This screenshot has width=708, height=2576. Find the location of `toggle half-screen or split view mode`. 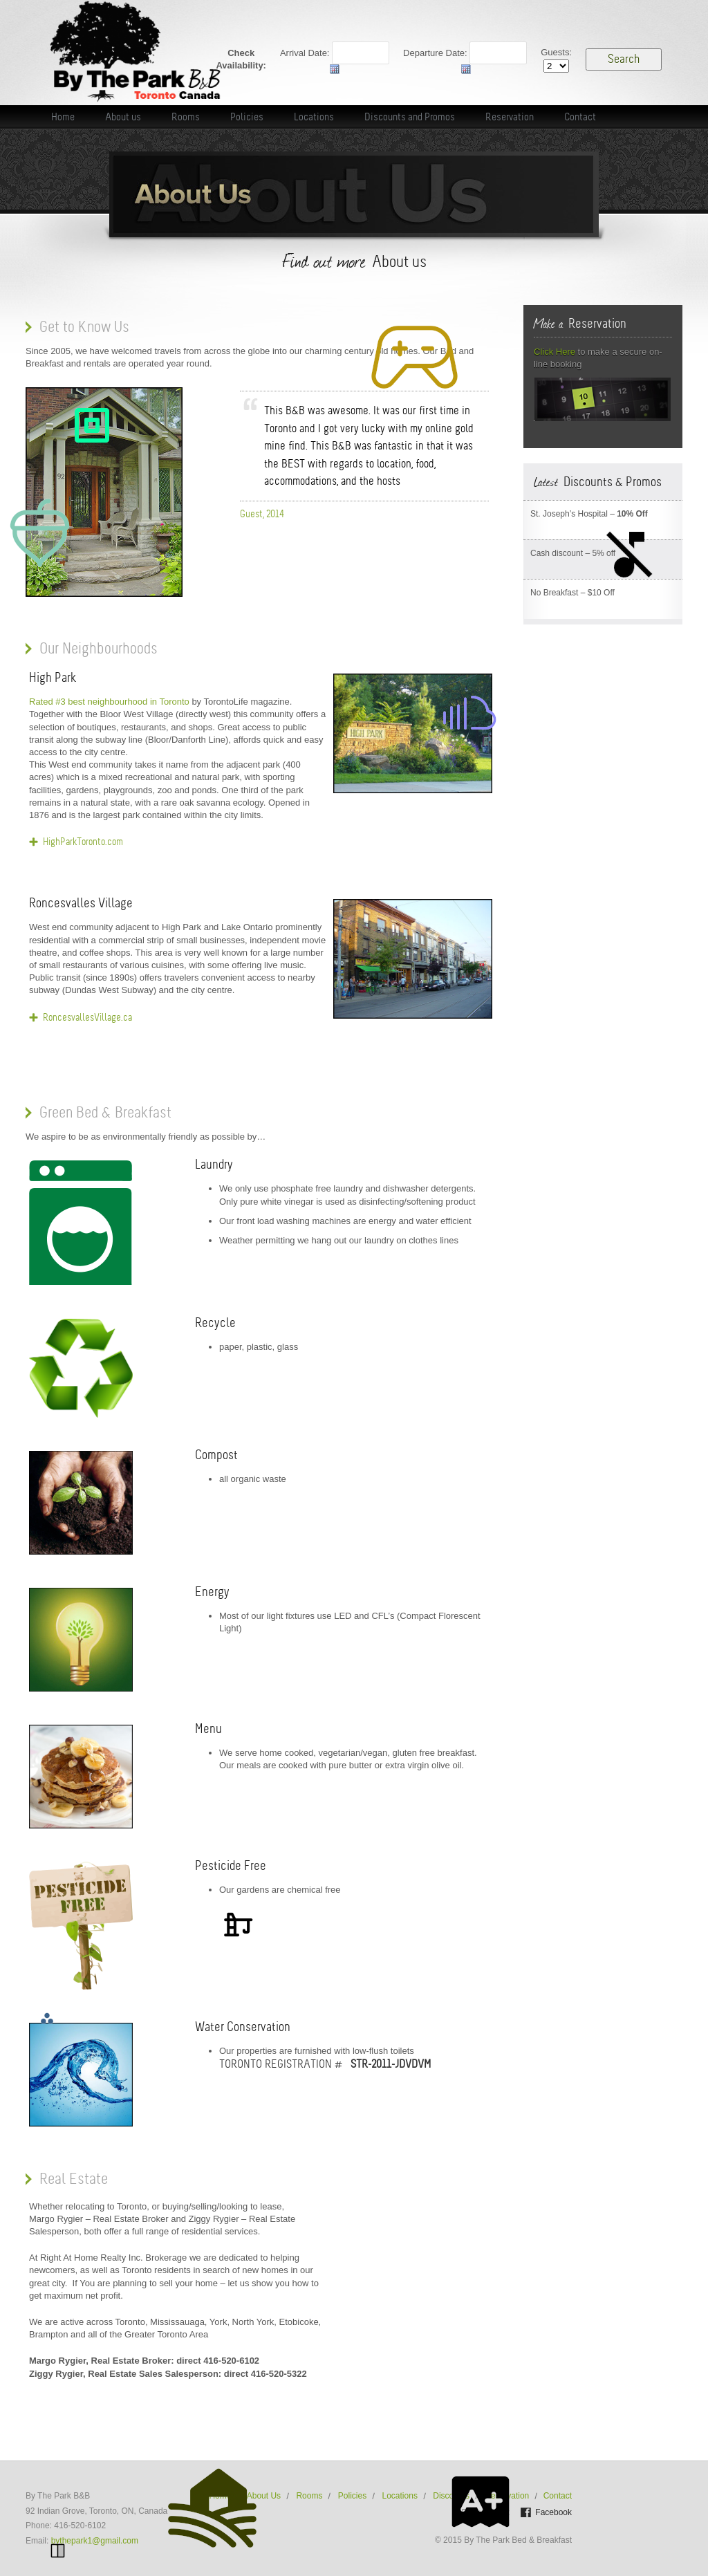

toggle half-screen or split view mode is located at coordinates (57, 2550).